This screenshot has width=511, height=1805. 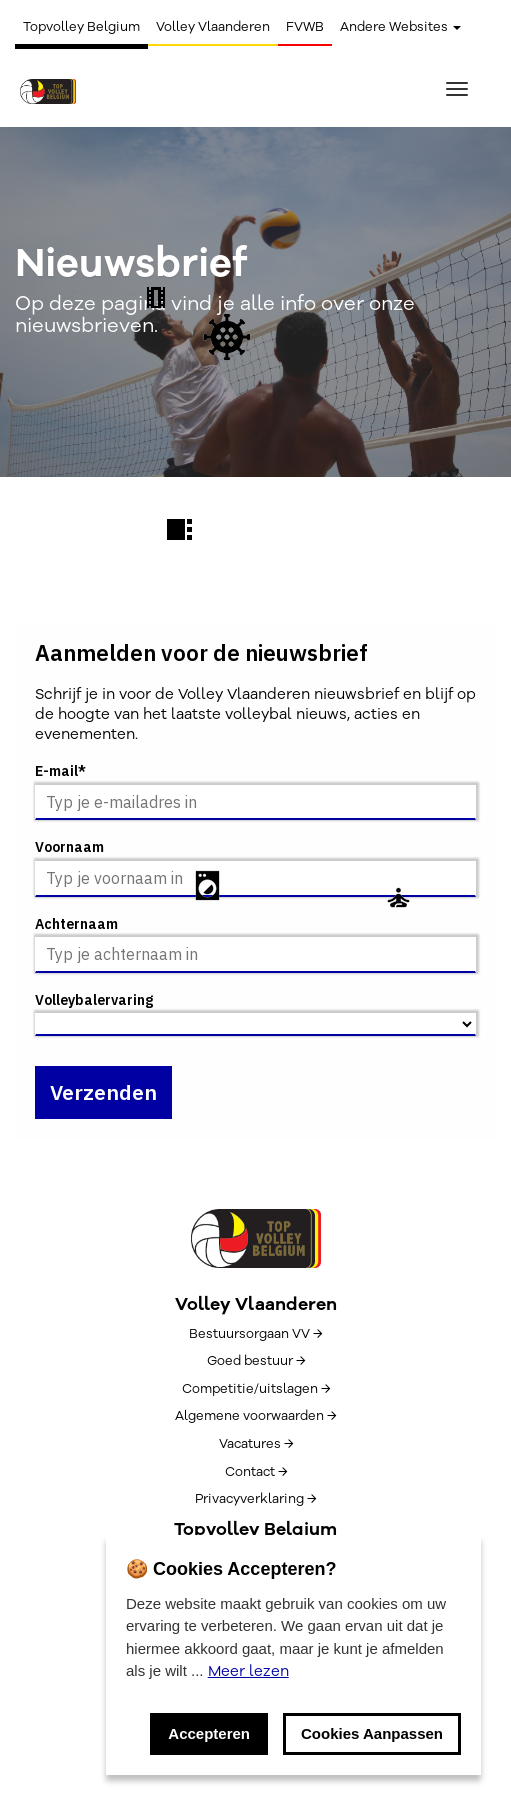 What do you see at coordinates (156, 298) in the screenshot?
I see `access movies or video content` at bounding box center [156, 298].